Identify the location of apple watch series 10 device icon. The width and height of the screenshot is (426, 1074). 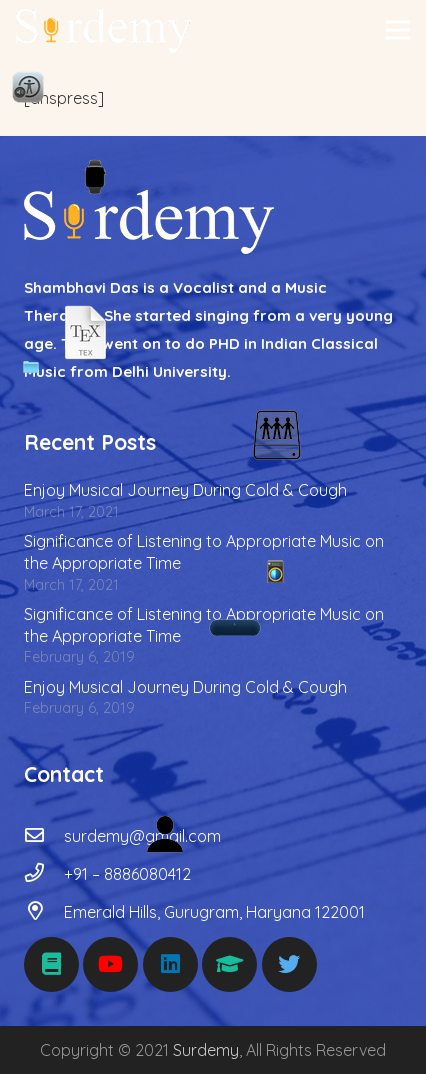
(95, 177).